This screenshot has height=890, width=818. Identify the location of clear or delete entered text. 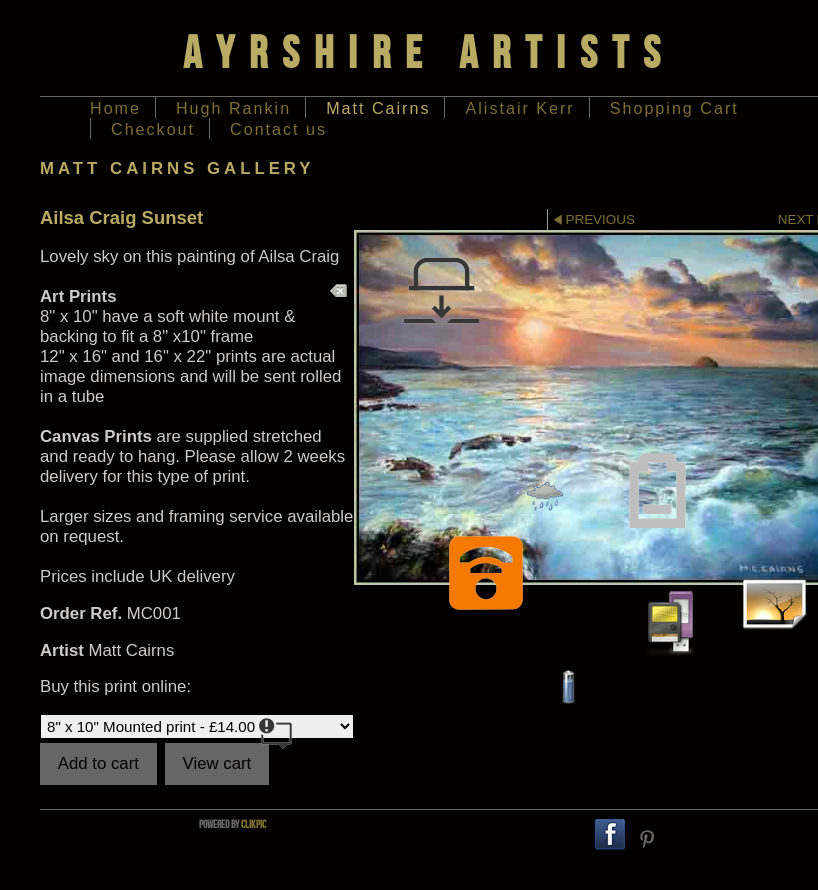
(337, 290).